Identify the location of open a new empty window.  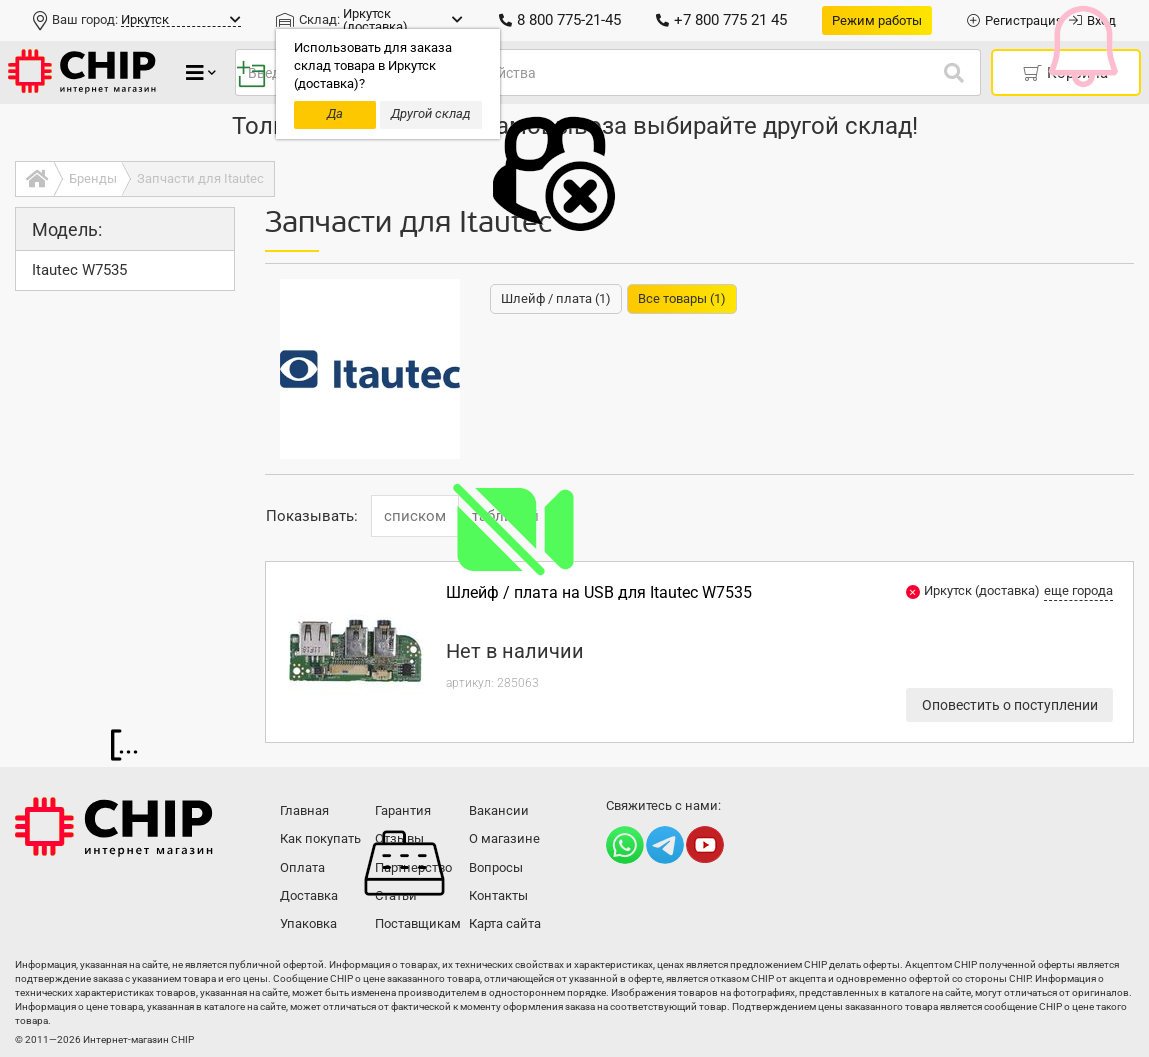
(252, 74).